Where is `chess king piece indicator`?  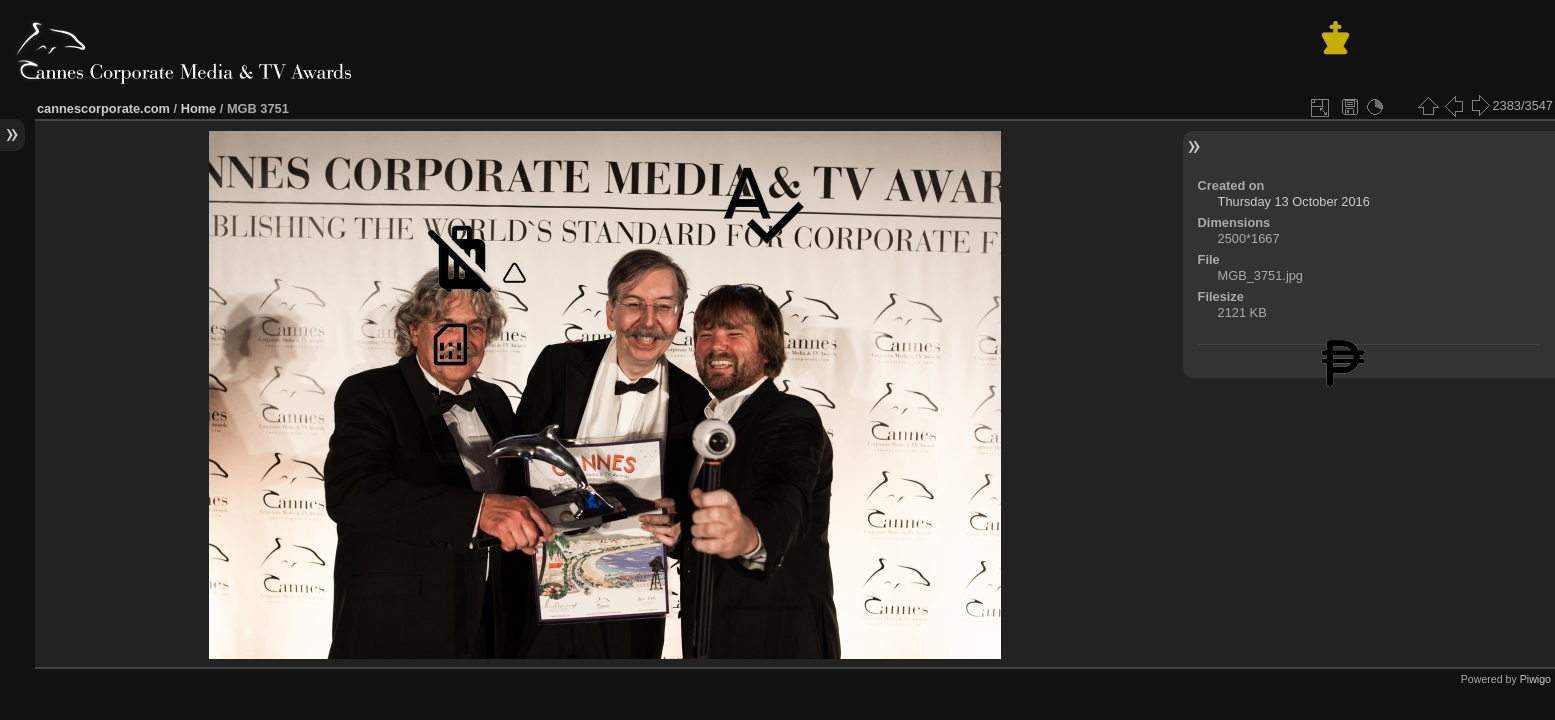
chess king piece indicator is located at coordinates (1335, 38).